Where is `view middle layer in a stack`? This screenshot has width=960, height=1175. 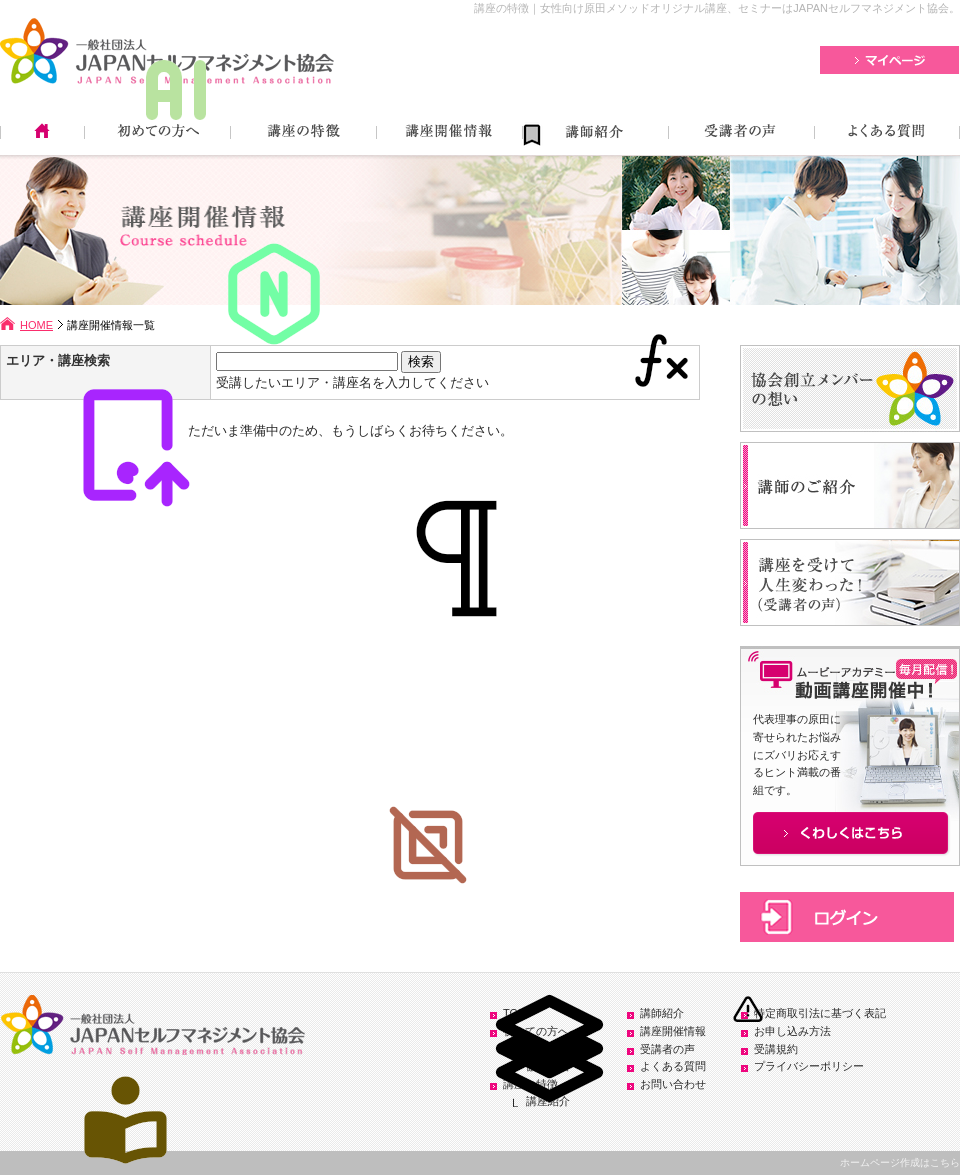
view middle layer in a stack is located at coordinates (549, 1048).